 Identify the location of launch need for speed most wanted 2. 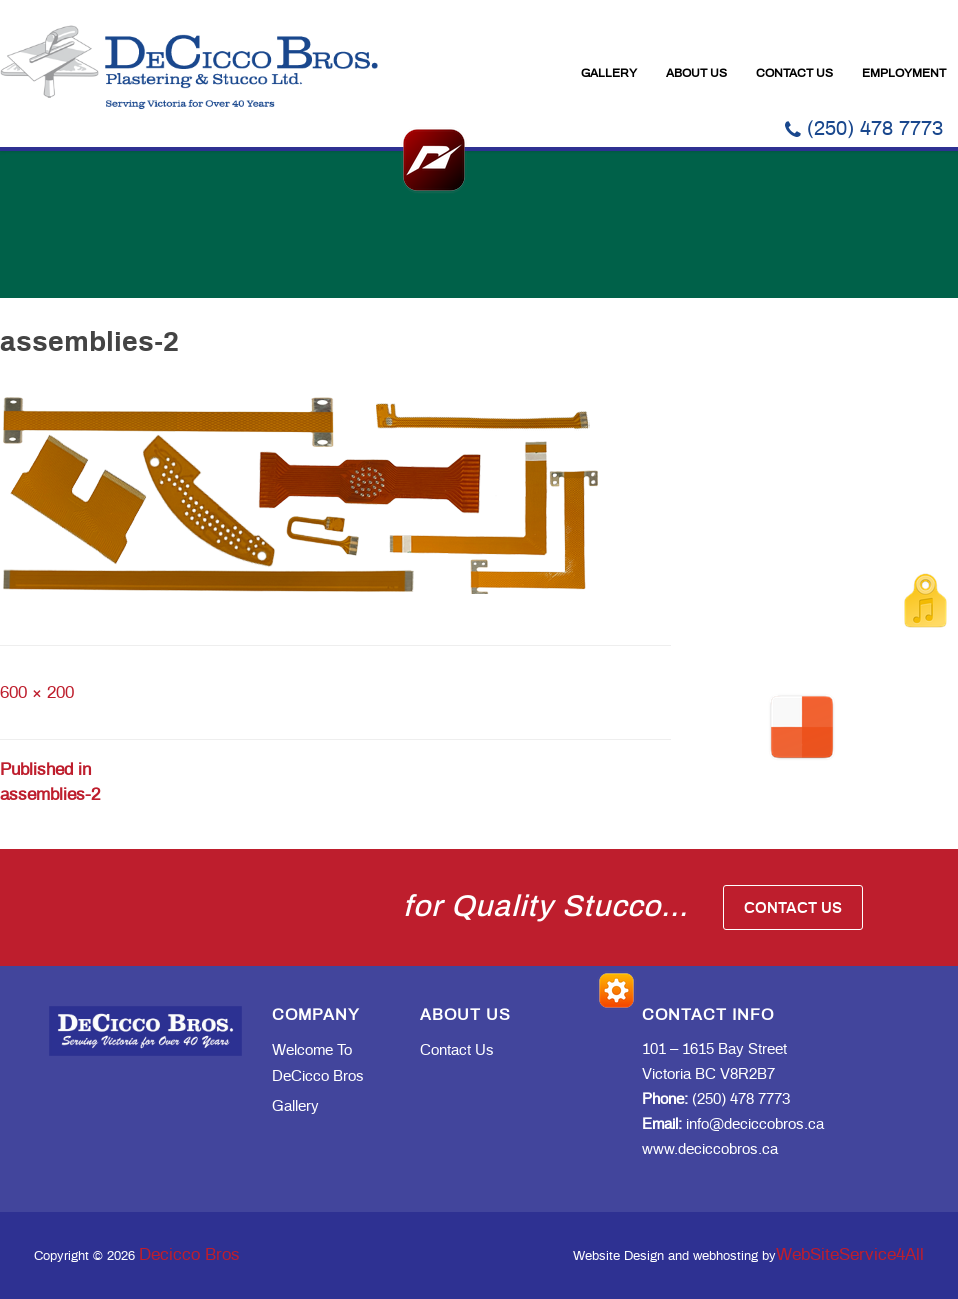
(434, 160).